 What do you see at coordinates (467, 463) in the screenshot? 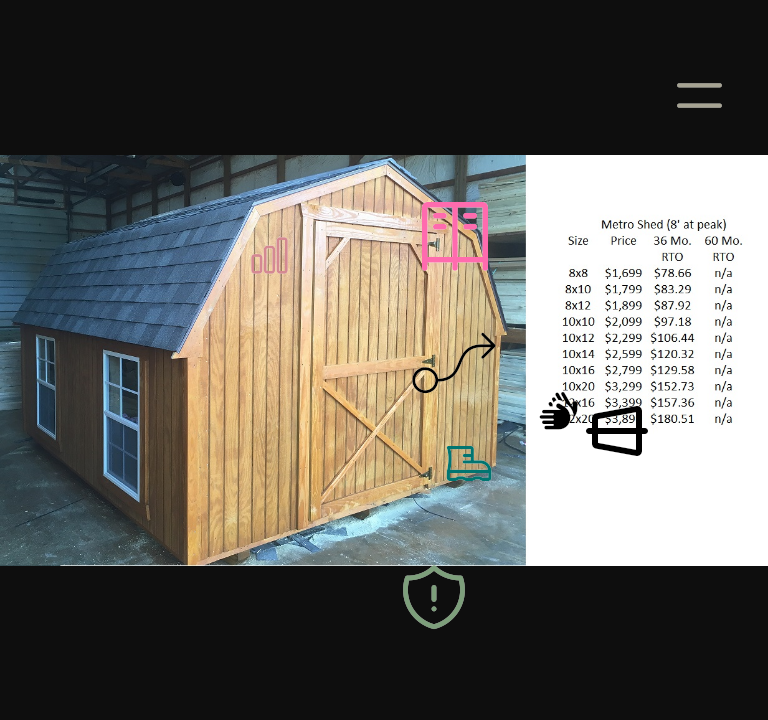
I see `browse footwear or shoe products` at bounding box center [467, 463].